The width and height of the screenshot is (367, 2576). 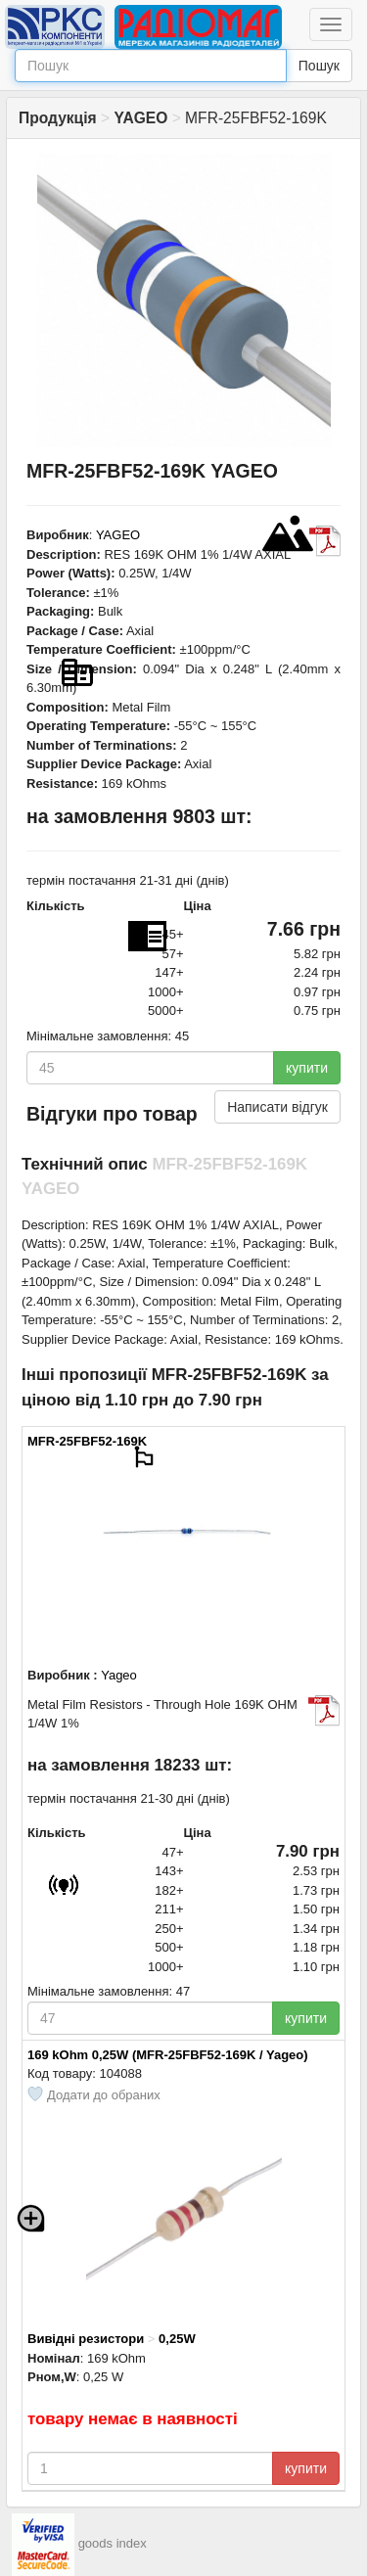 What do you see at coordinates (77, 672) in the screenshot?
I see `view company or organization details` at bounding box center [77, 672].